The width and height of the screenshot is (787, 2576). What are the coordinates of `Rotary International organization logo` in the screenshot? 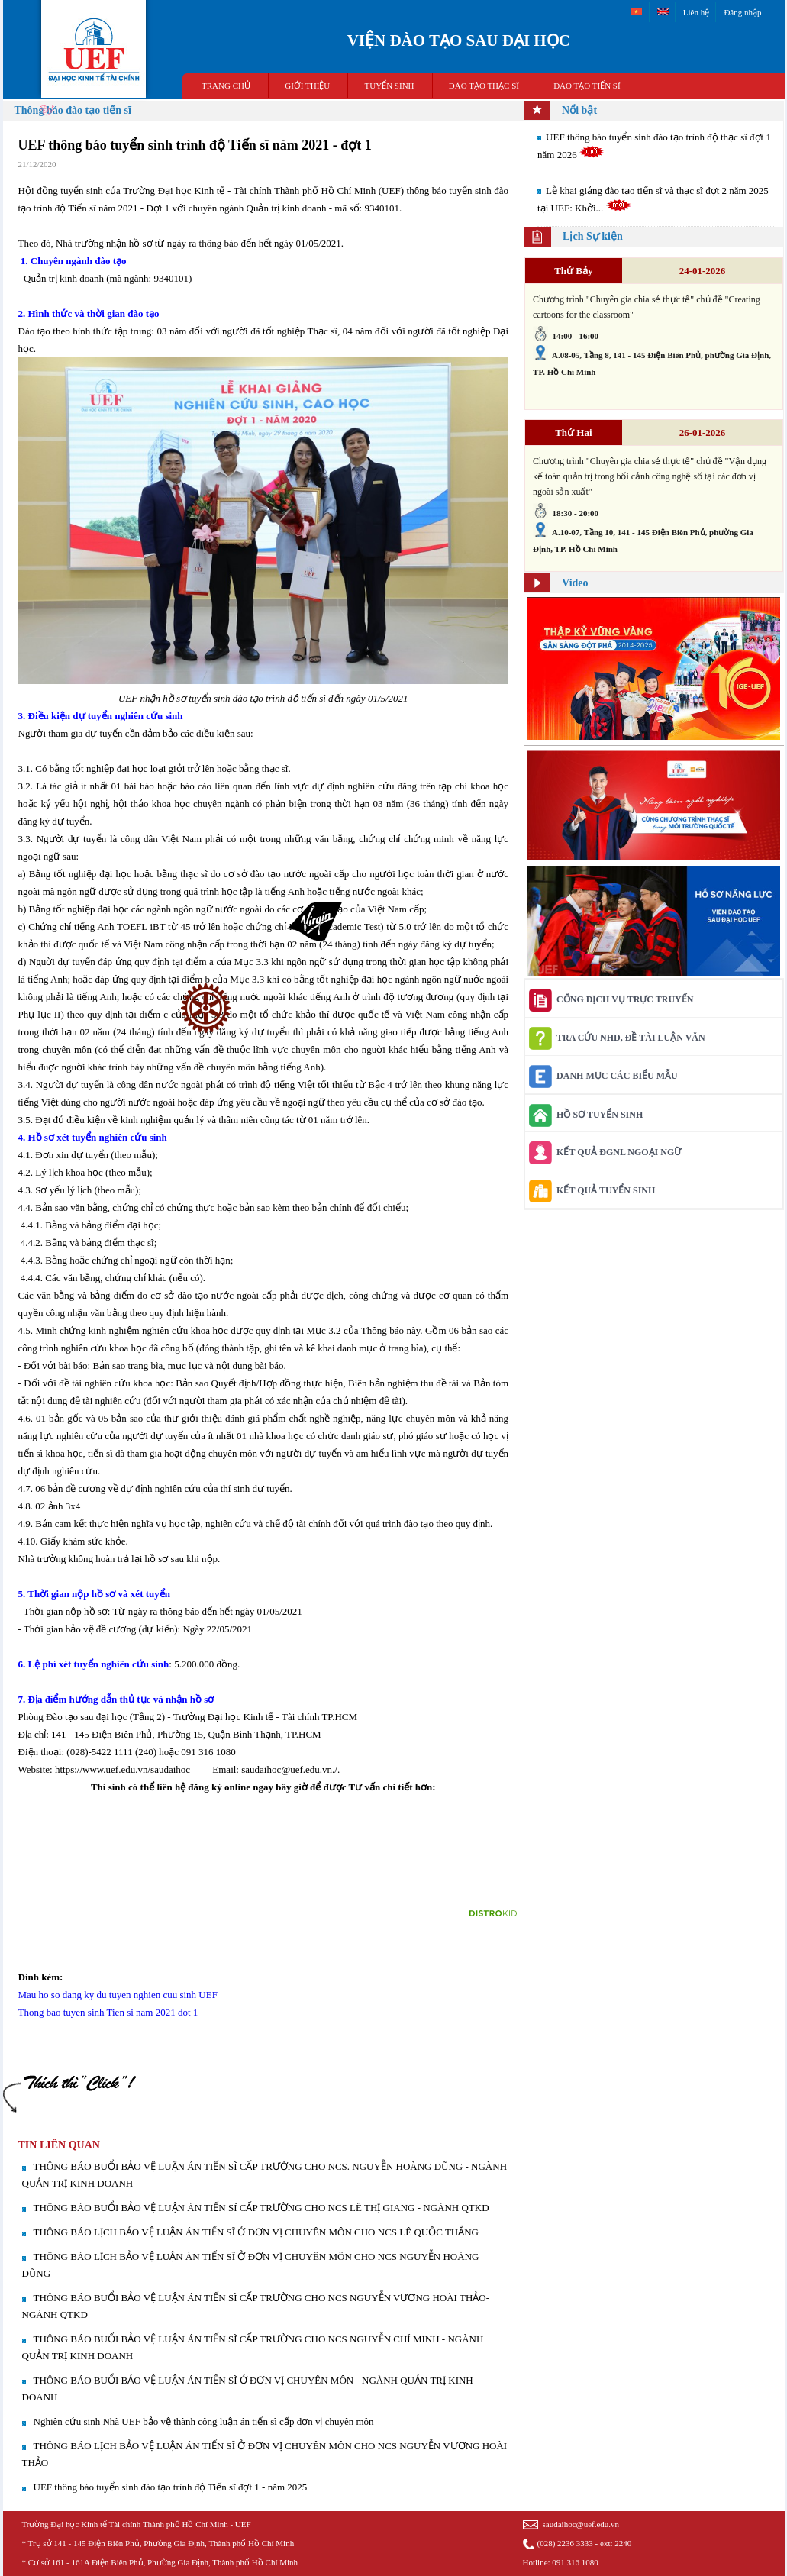 It's located at (205, 1008).